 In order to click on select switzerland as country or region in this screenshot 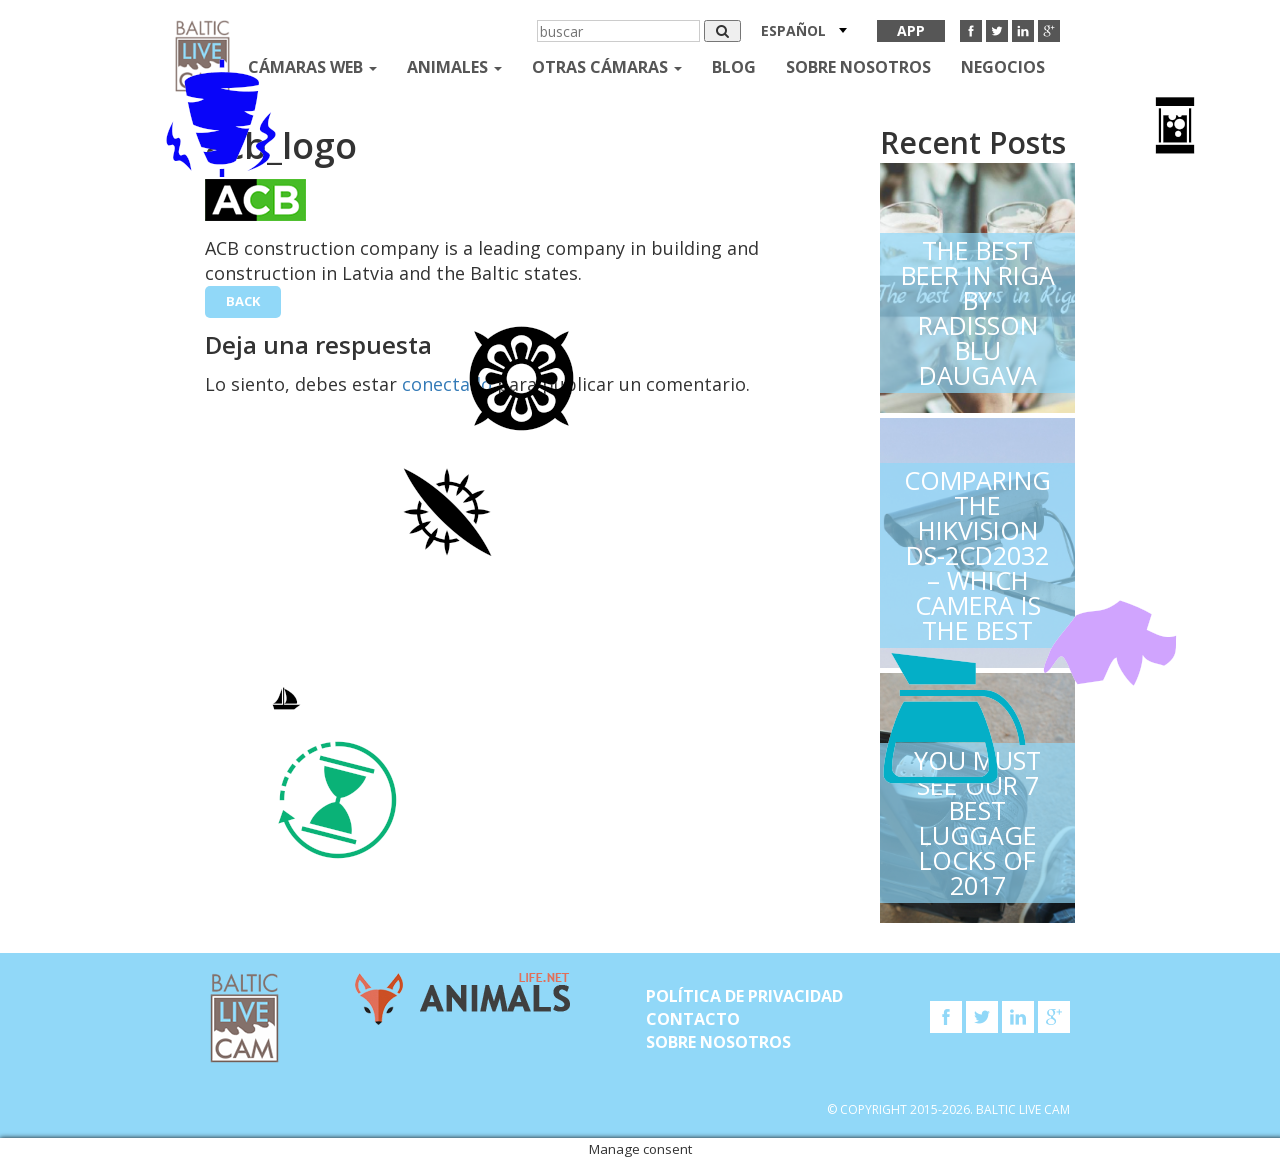, I will do `click(1110, 643)`.